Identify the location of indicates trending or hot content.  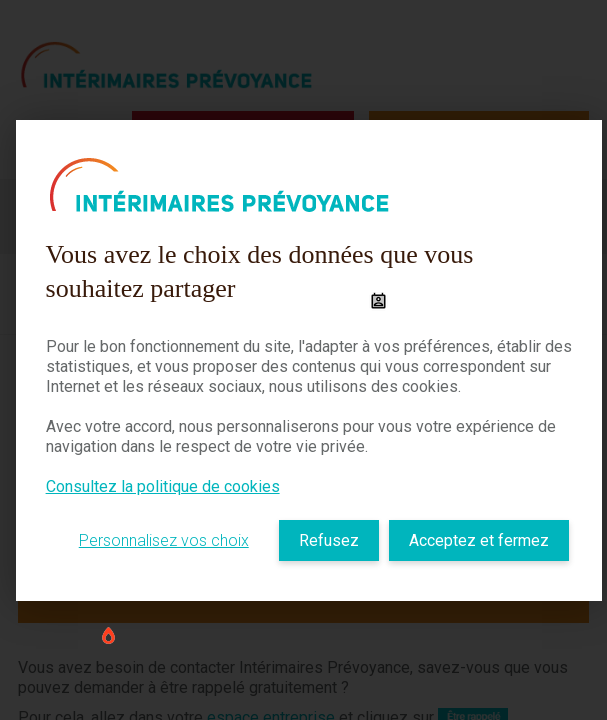
(108, 635).